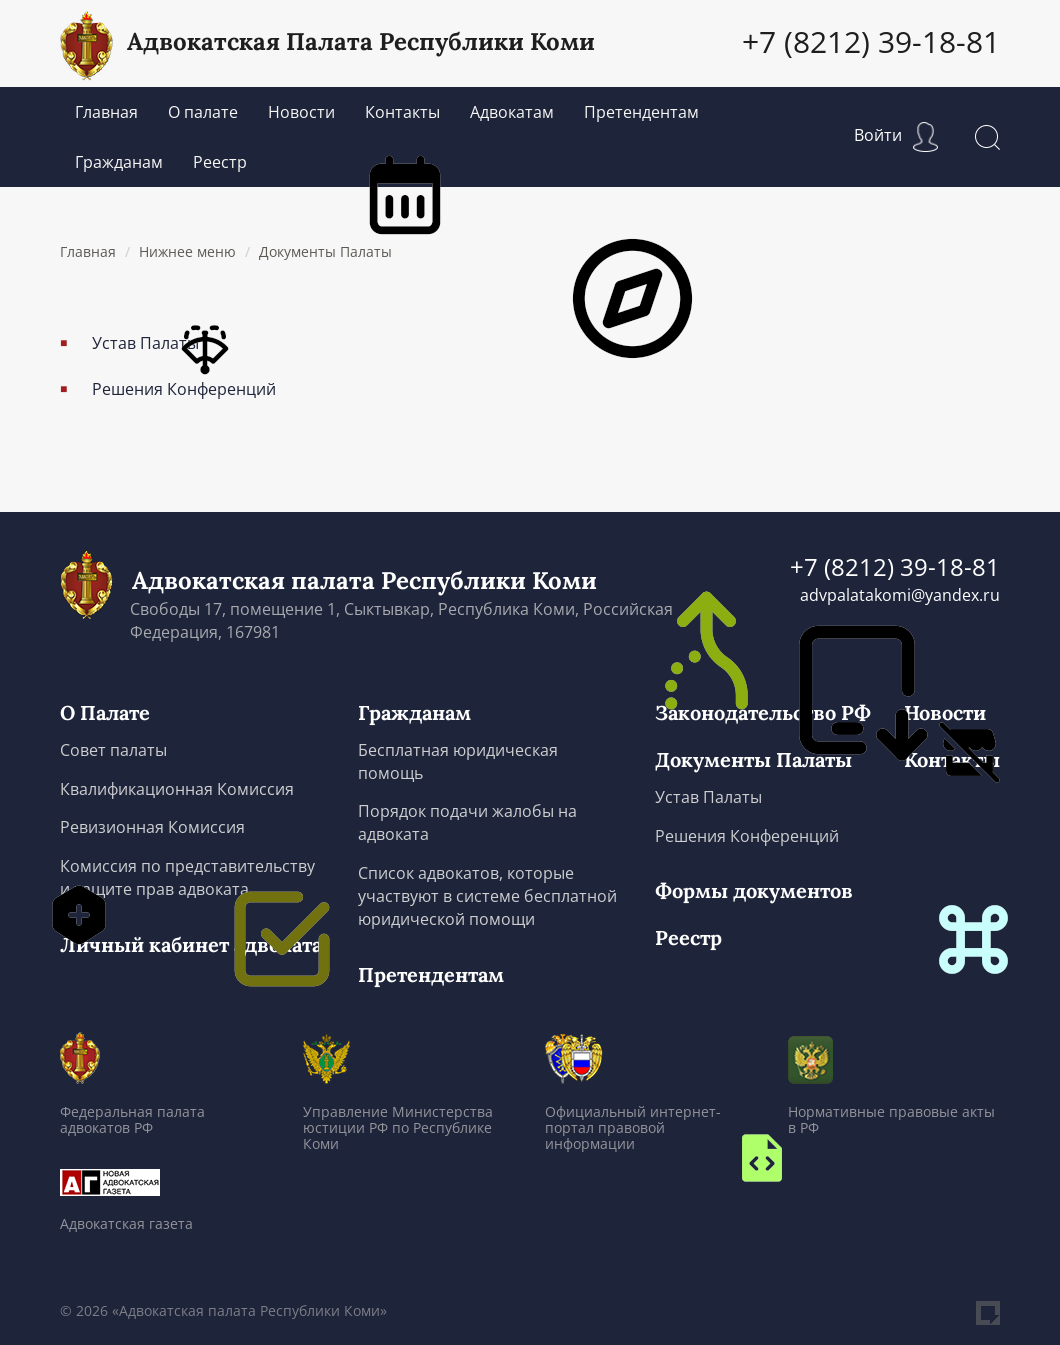 This screenshot has width=1060, height=1345. Describe the element at coordinates (632, 298) in the screenshot. I see `open safari browser` at that location.